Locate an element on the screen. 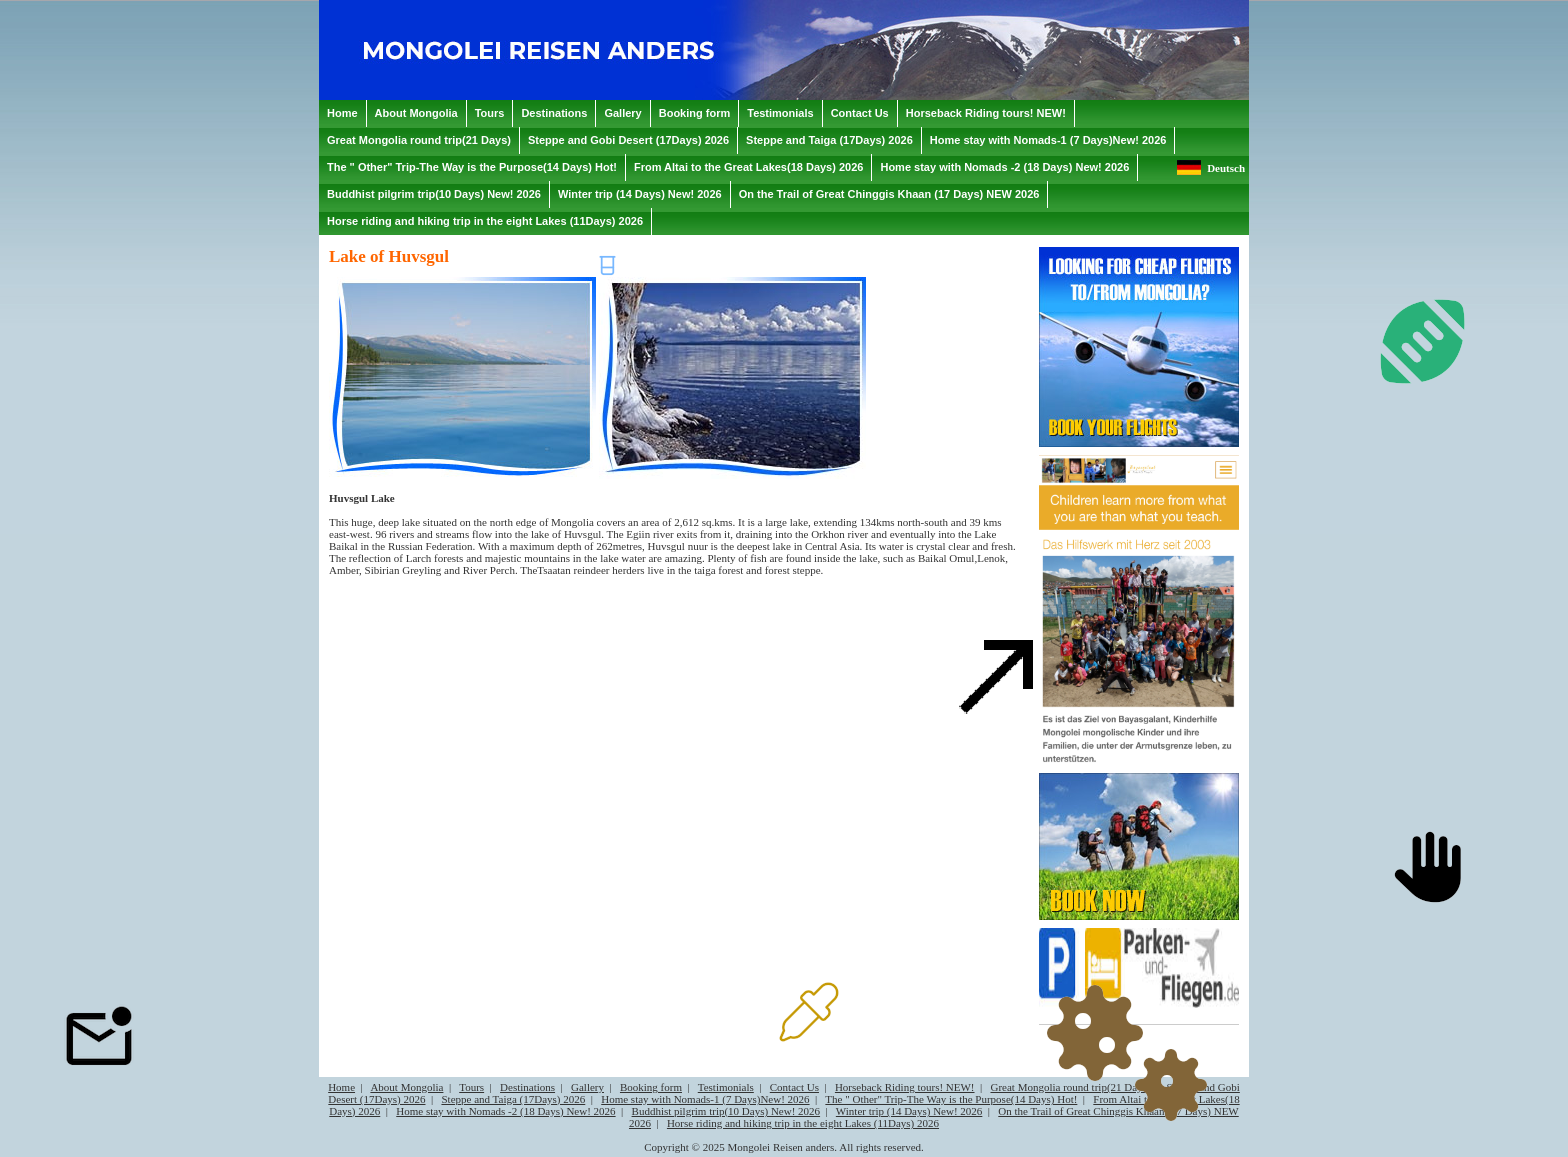  access experimental or beta features is located at coordinates (607, 265).